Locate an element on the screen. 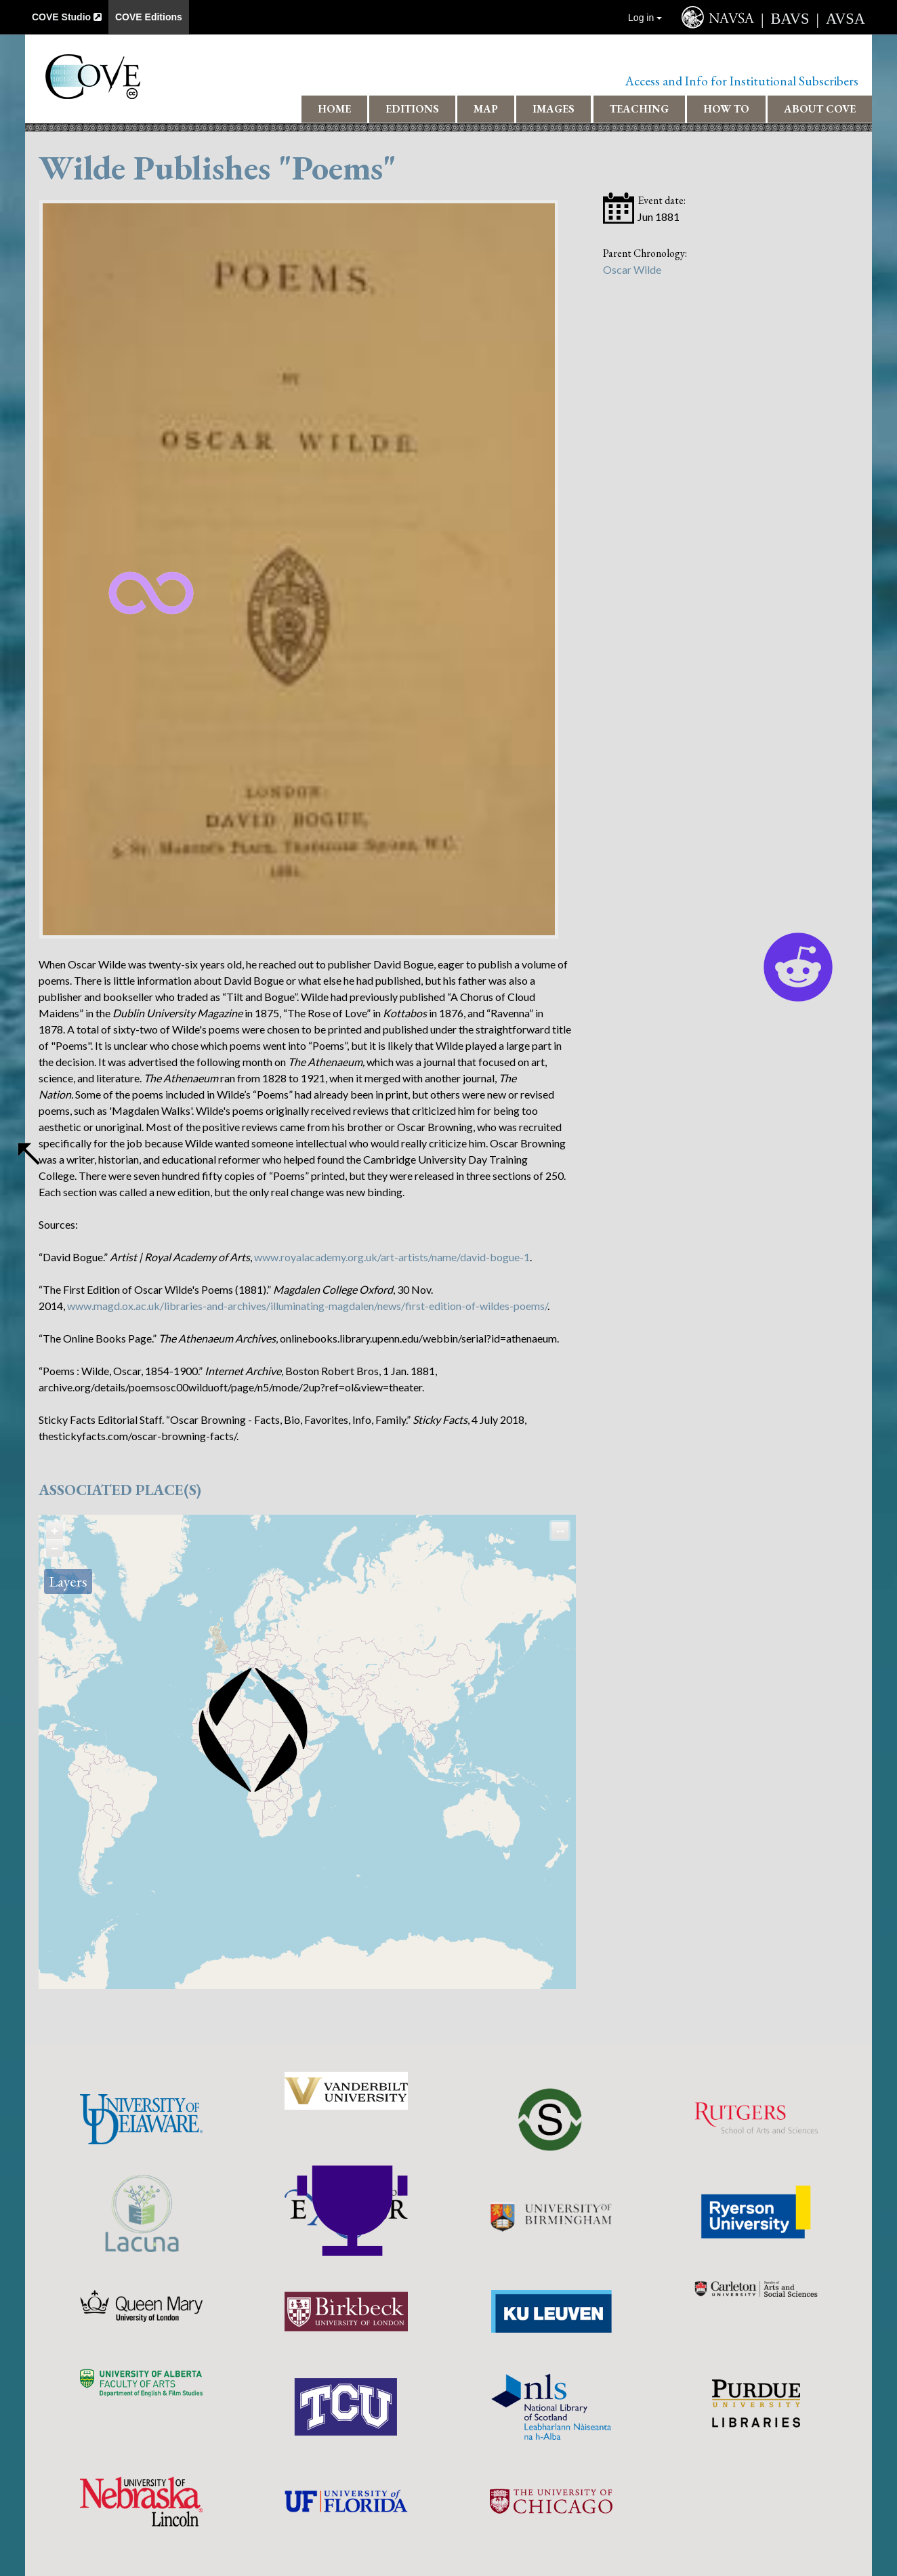 This screenshot has width=897, height=2576. view achievements or awards is located at coordinates (352, 2211).